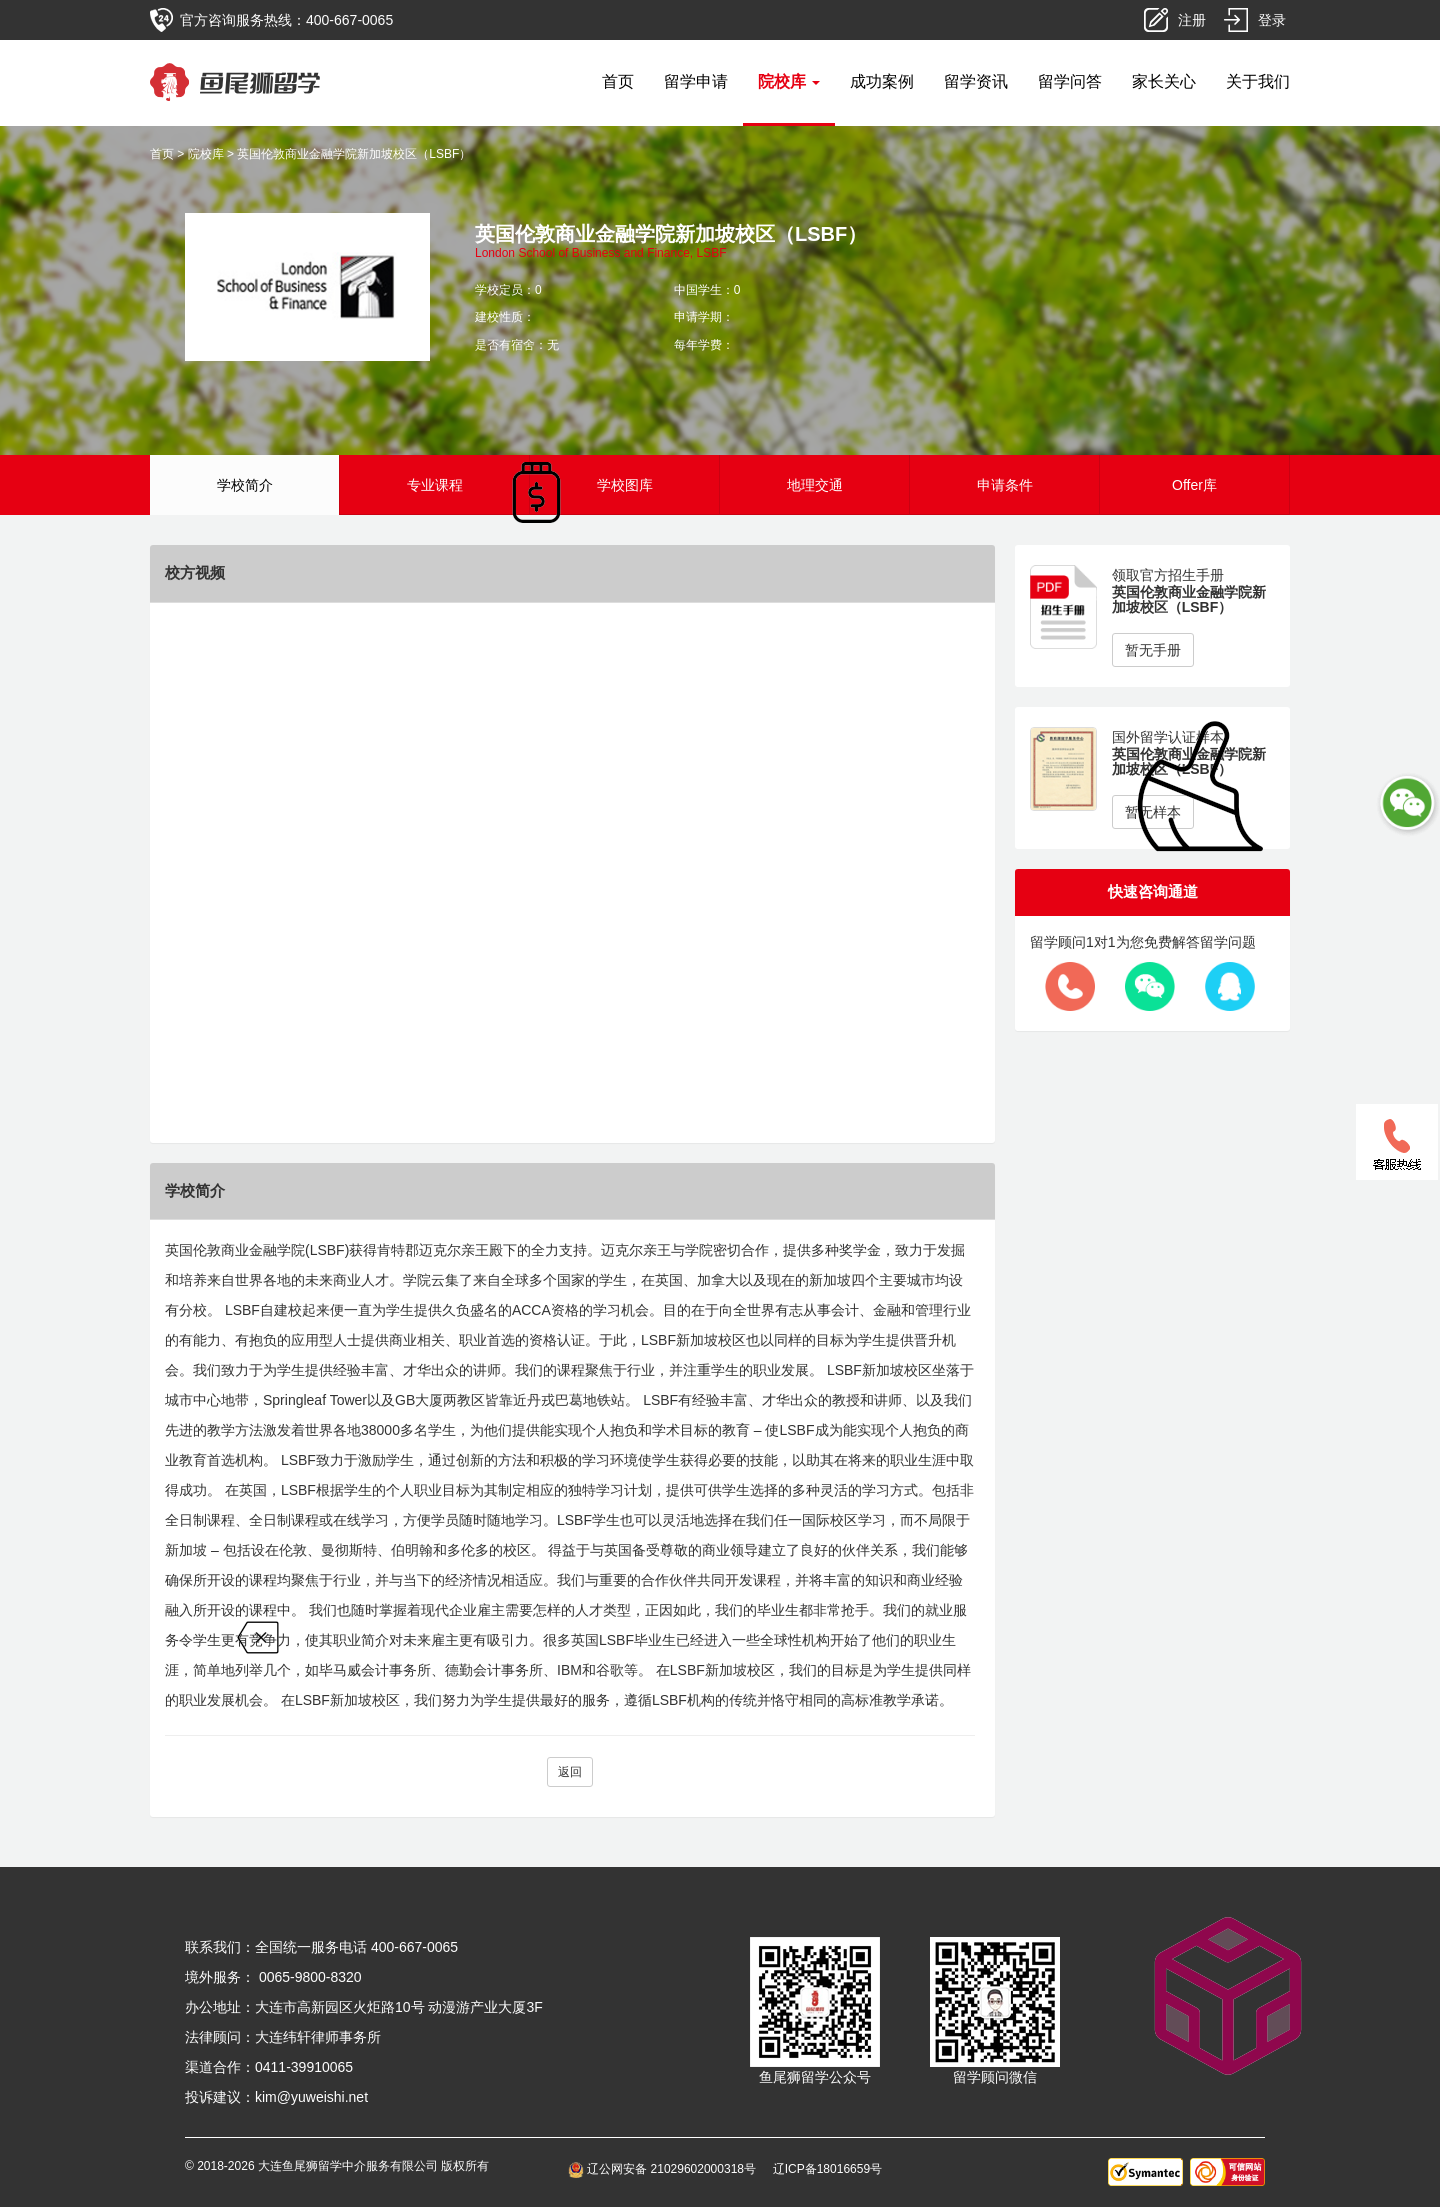 The width and height of the screenshot is (1440, 2207). Describe the element at coordinates (1228, 1996) in the screenshot. I see `open codesandbox development environment` at that location.